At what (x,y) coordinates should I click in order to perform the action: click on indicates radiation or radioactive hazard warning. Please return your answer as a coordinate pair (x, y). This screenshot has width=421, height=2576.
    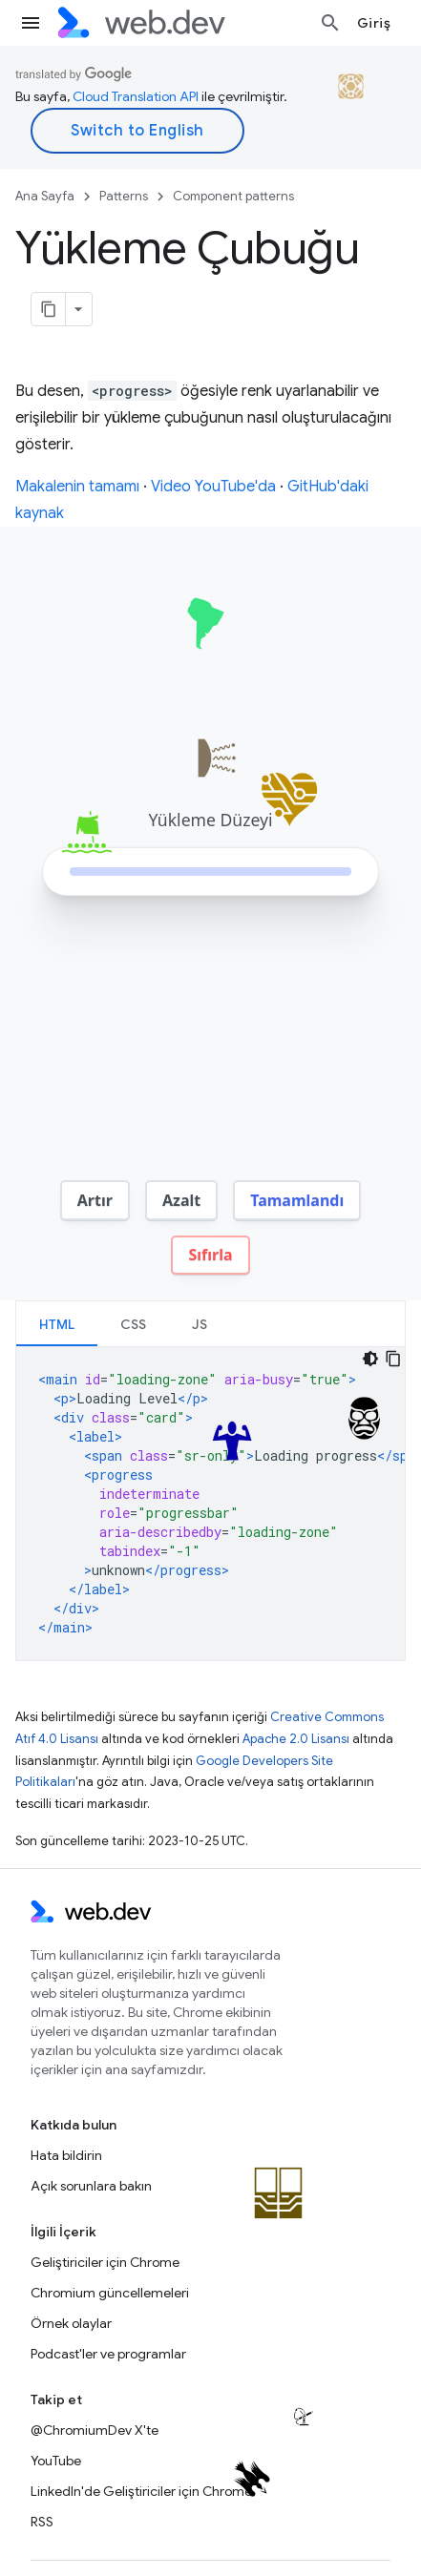
    Looking at the image, I should click on (217, 758).